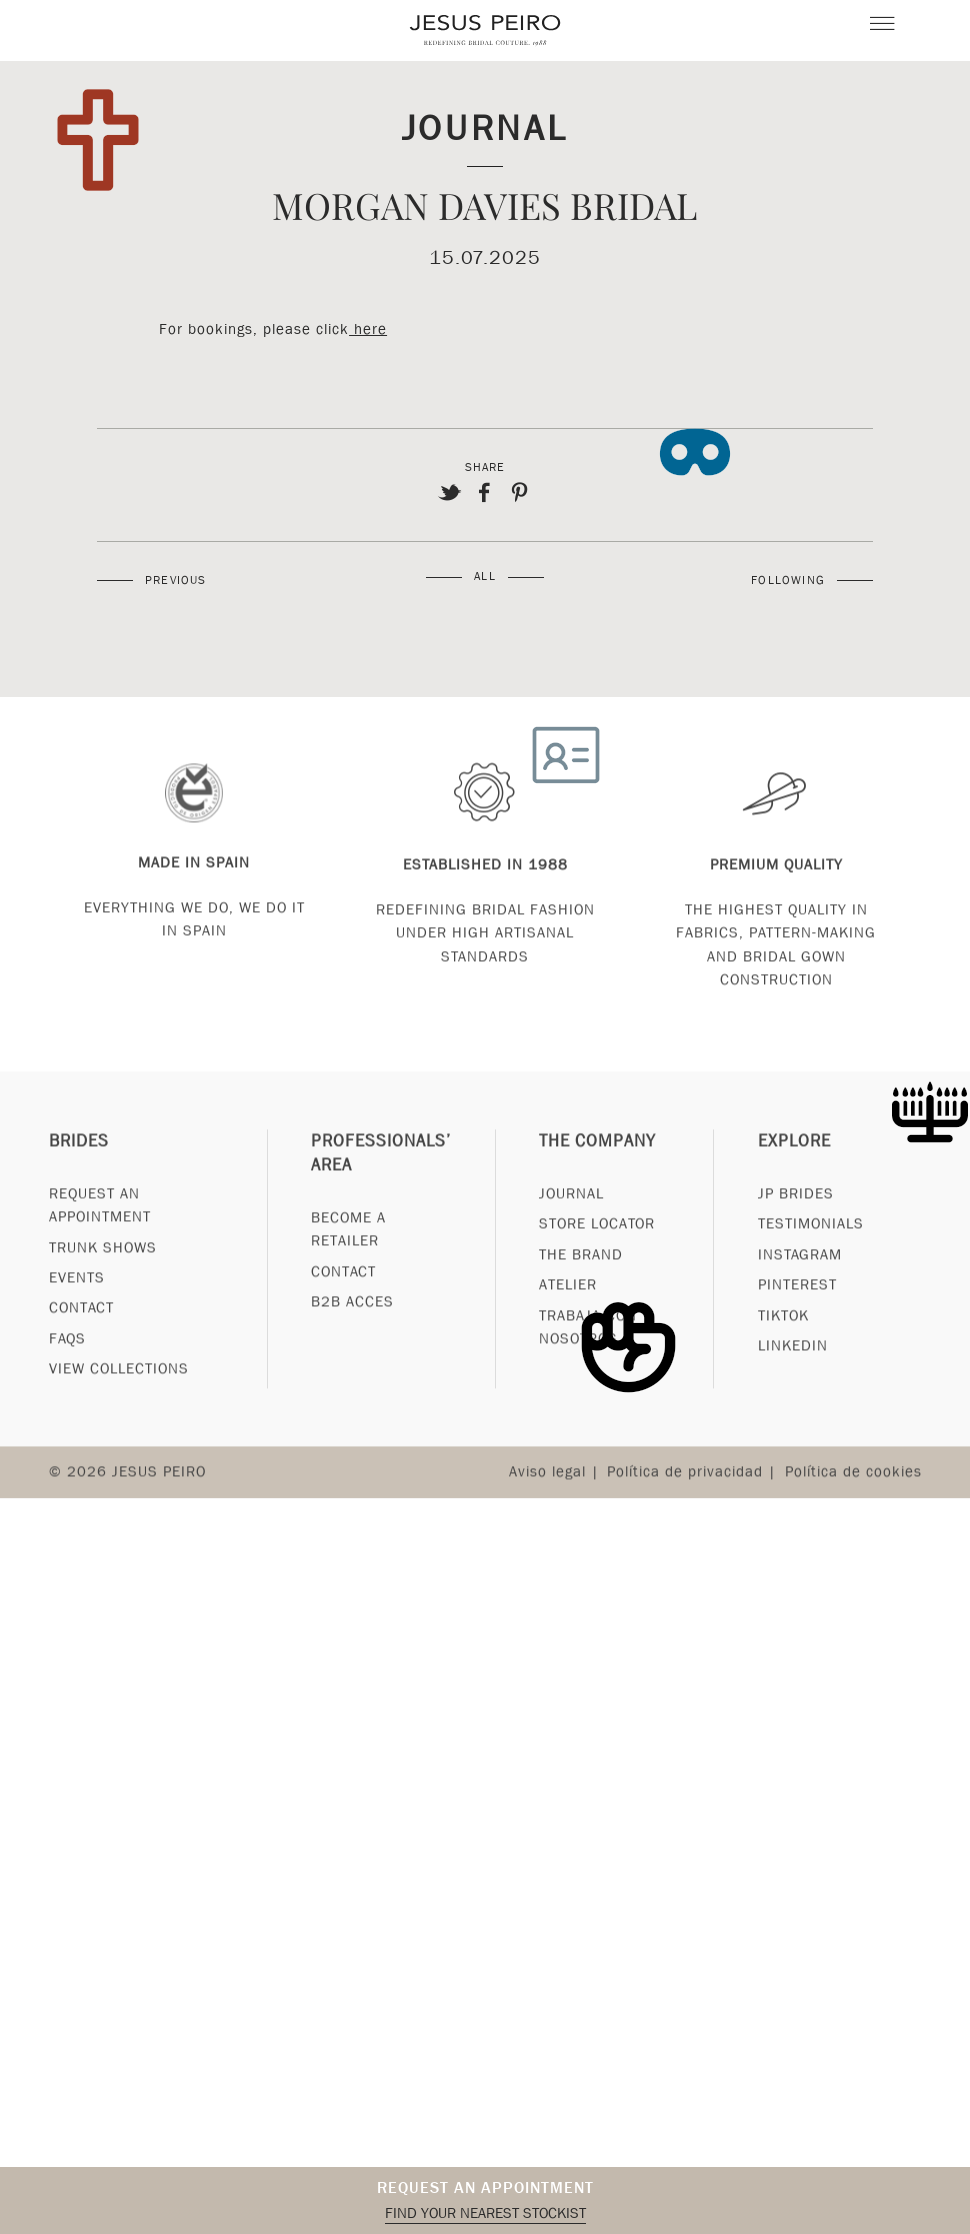  What do you see at coordinates (695, 452) in the screenshot?
I see `enable incognito or private browsing mode` at bounding box center [695, 452].